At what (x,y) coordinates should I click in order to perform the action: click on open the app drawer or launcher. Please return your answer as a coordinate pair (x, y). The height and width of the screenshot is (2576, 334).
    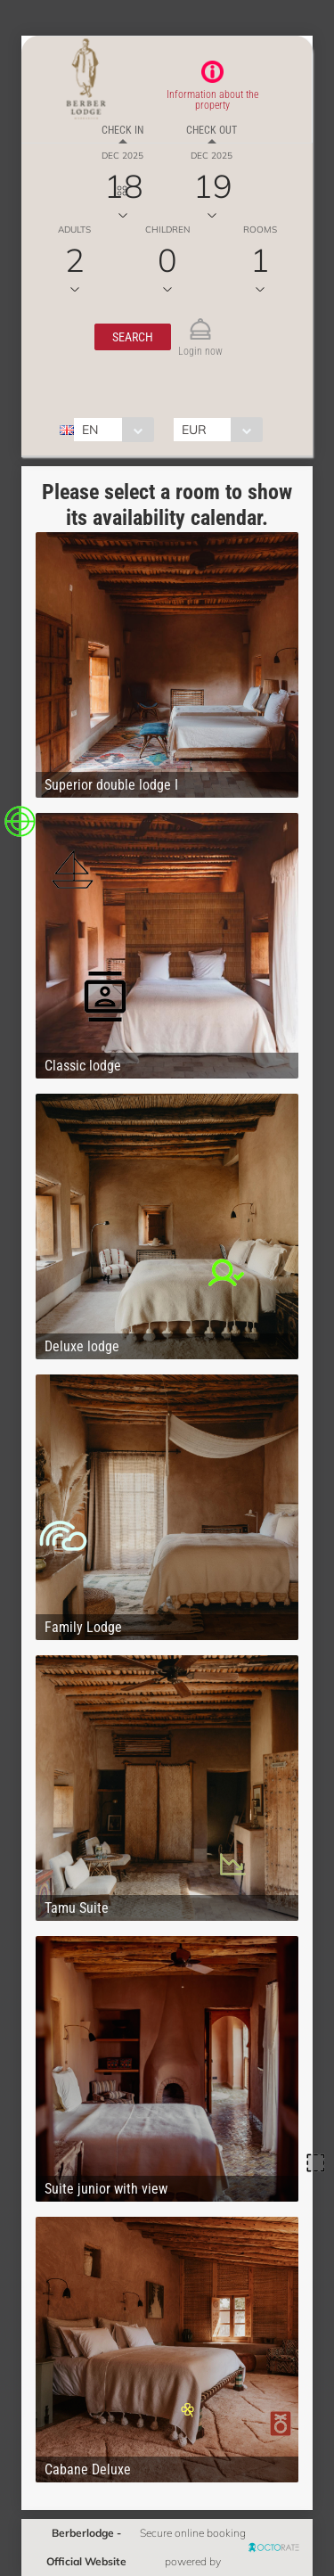
    Looking at the image, I should click on (122, 191).